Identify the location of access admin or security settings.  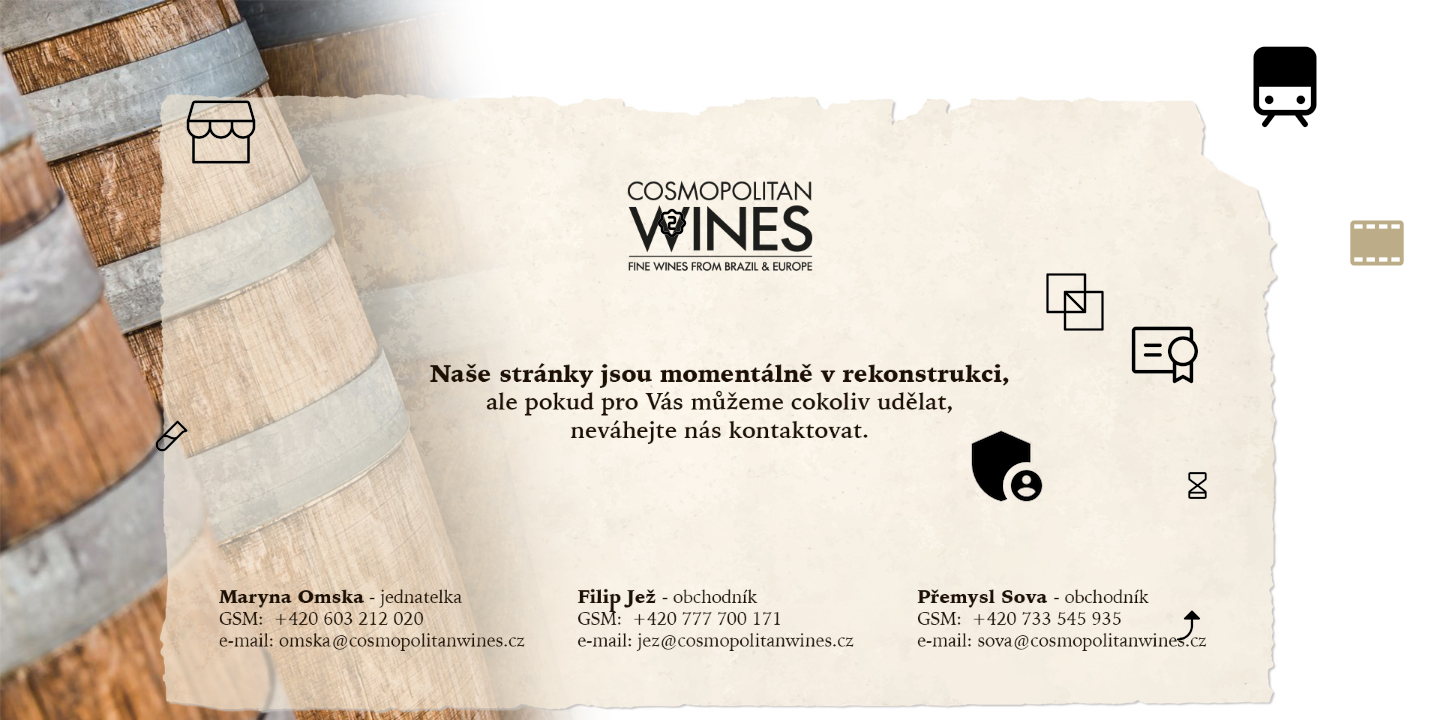
(1007, 466).